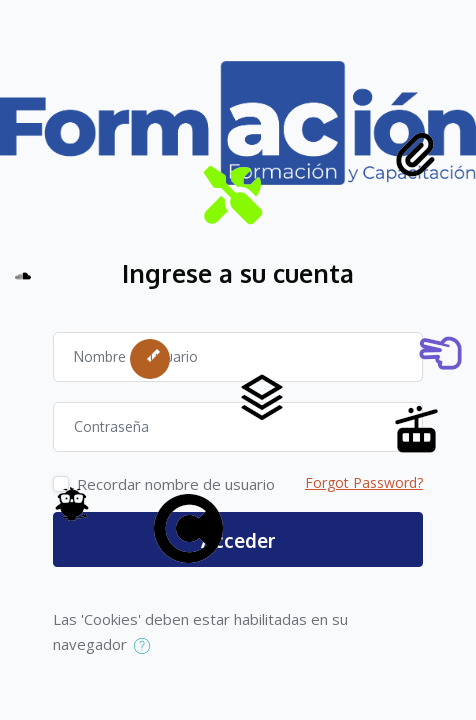  I want to click on Cloudera company logo, so click(188, 528).